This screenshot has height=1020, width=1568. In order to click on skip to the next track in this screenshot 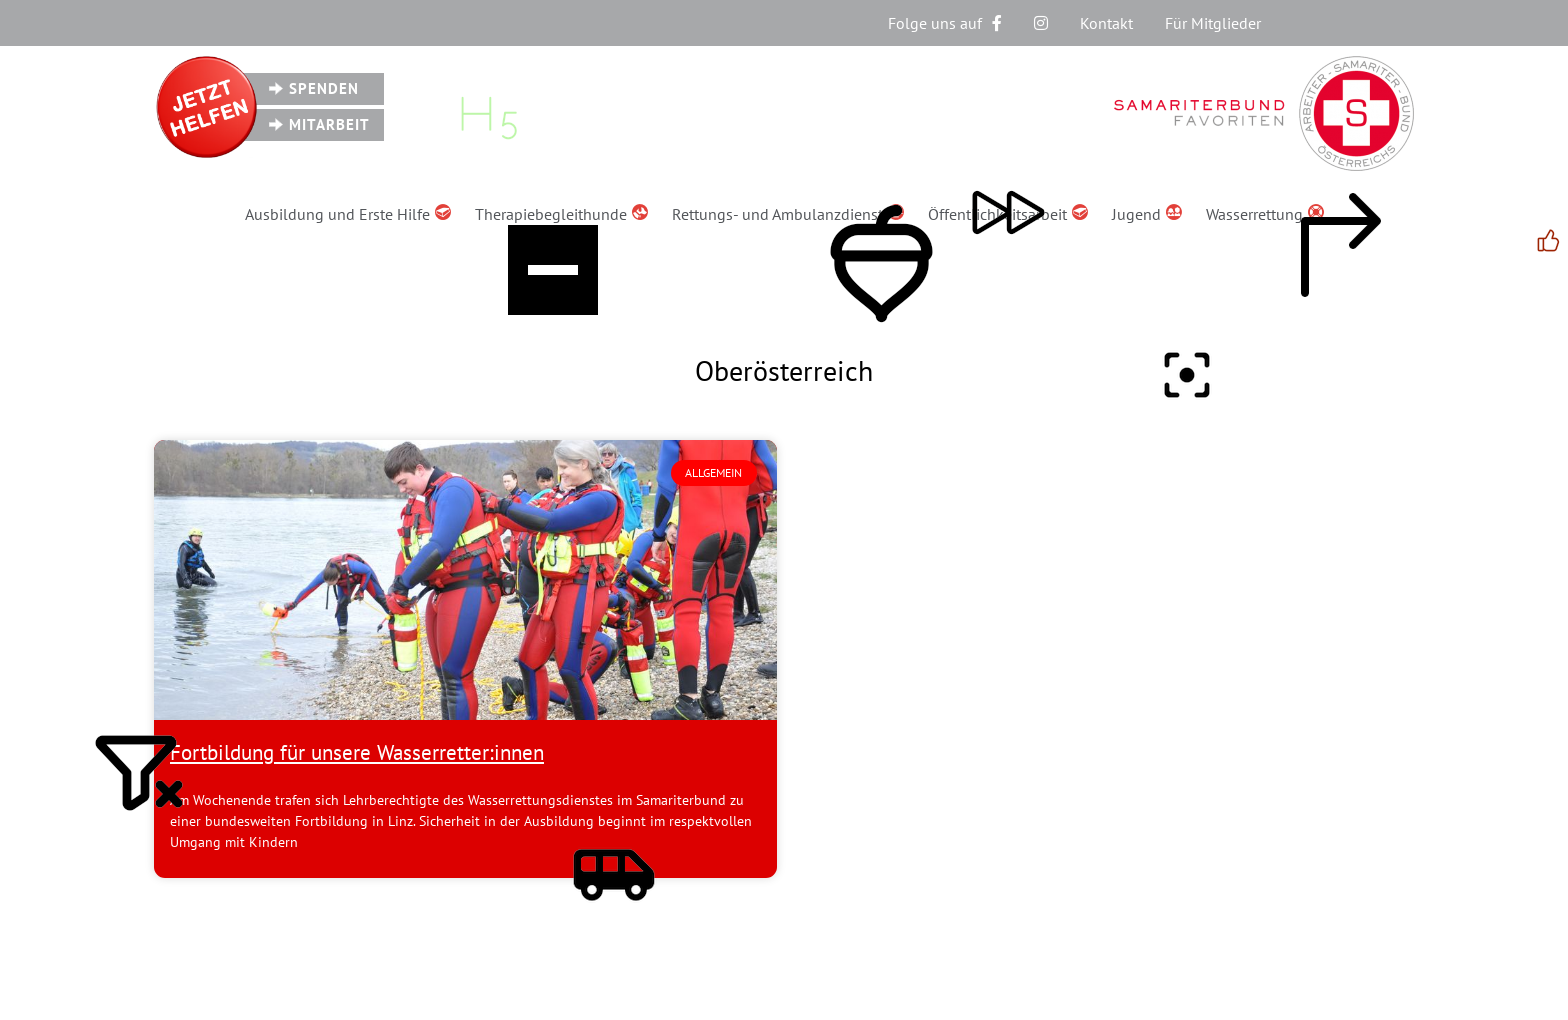, I will do `click(1008, 212)`.